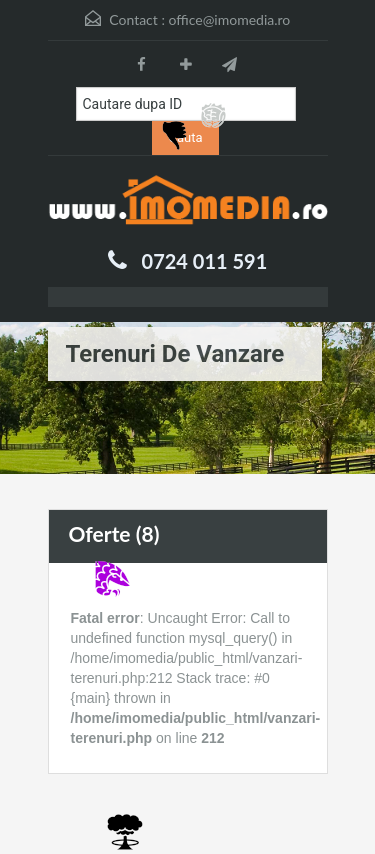 This screenshot has height=854, width=375. What do you see at coordinates (213, 115) in the screenshot?
I see `cabbage vegetable item in a farming or cooking game` at bounding box center [213, 115].